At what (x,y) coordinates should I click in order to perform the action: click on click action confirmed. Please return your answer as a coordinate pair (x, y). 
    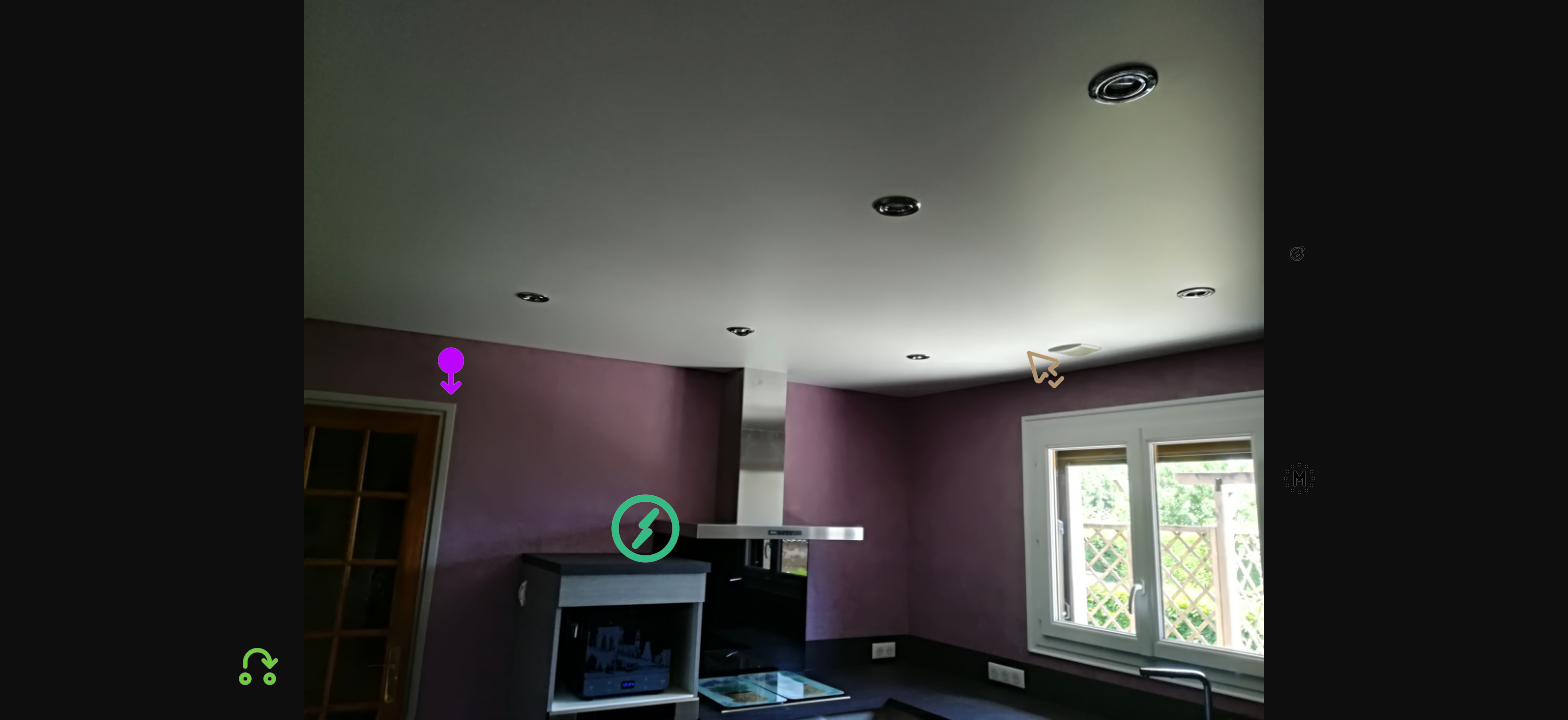
    Looking at the image, I should click on (1044, 368).